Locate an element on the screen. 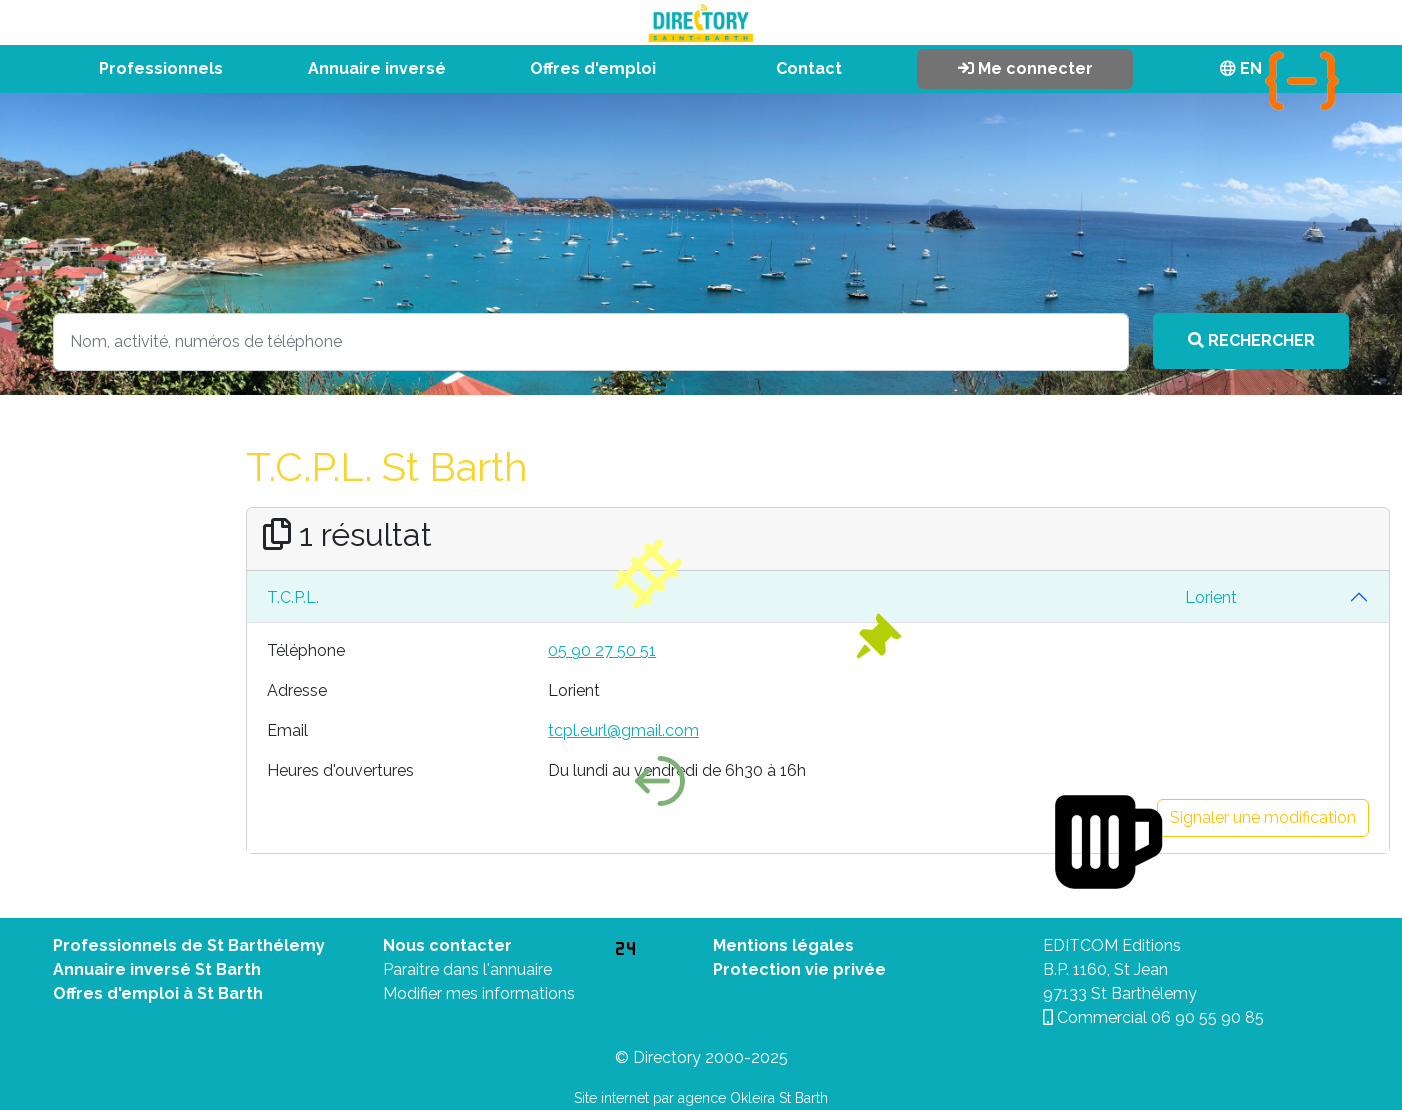 This screenshot has height=1110, width=1402. remove a code block or snippet is located at coordinates (1302, 81).